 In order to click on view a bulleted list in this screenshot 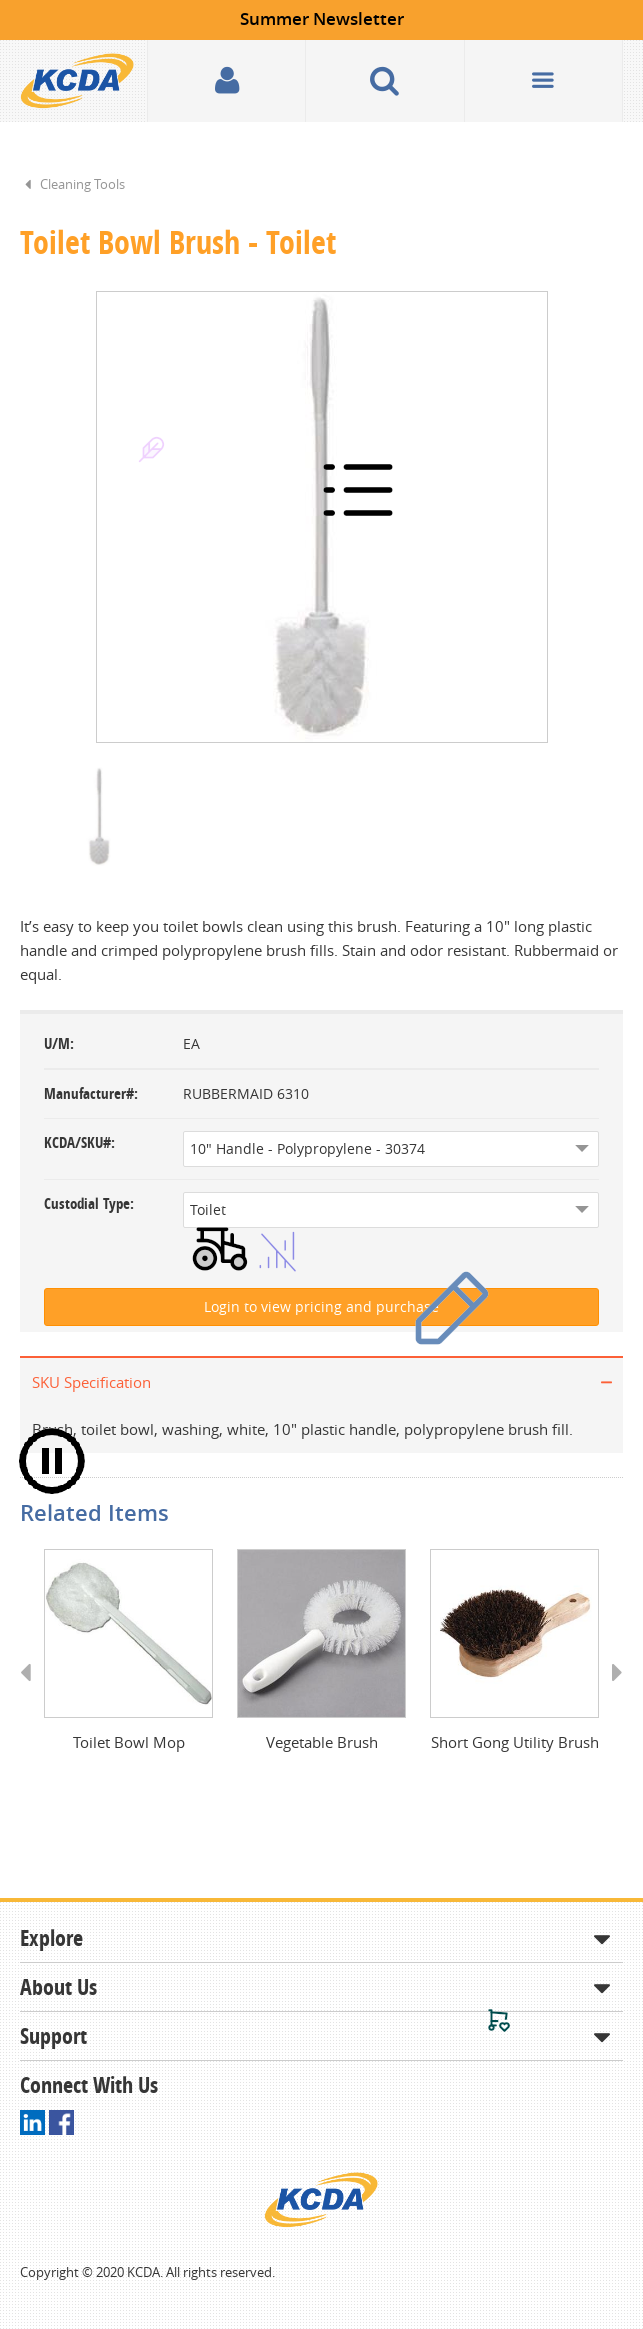, I will do `click(358, 490)`.